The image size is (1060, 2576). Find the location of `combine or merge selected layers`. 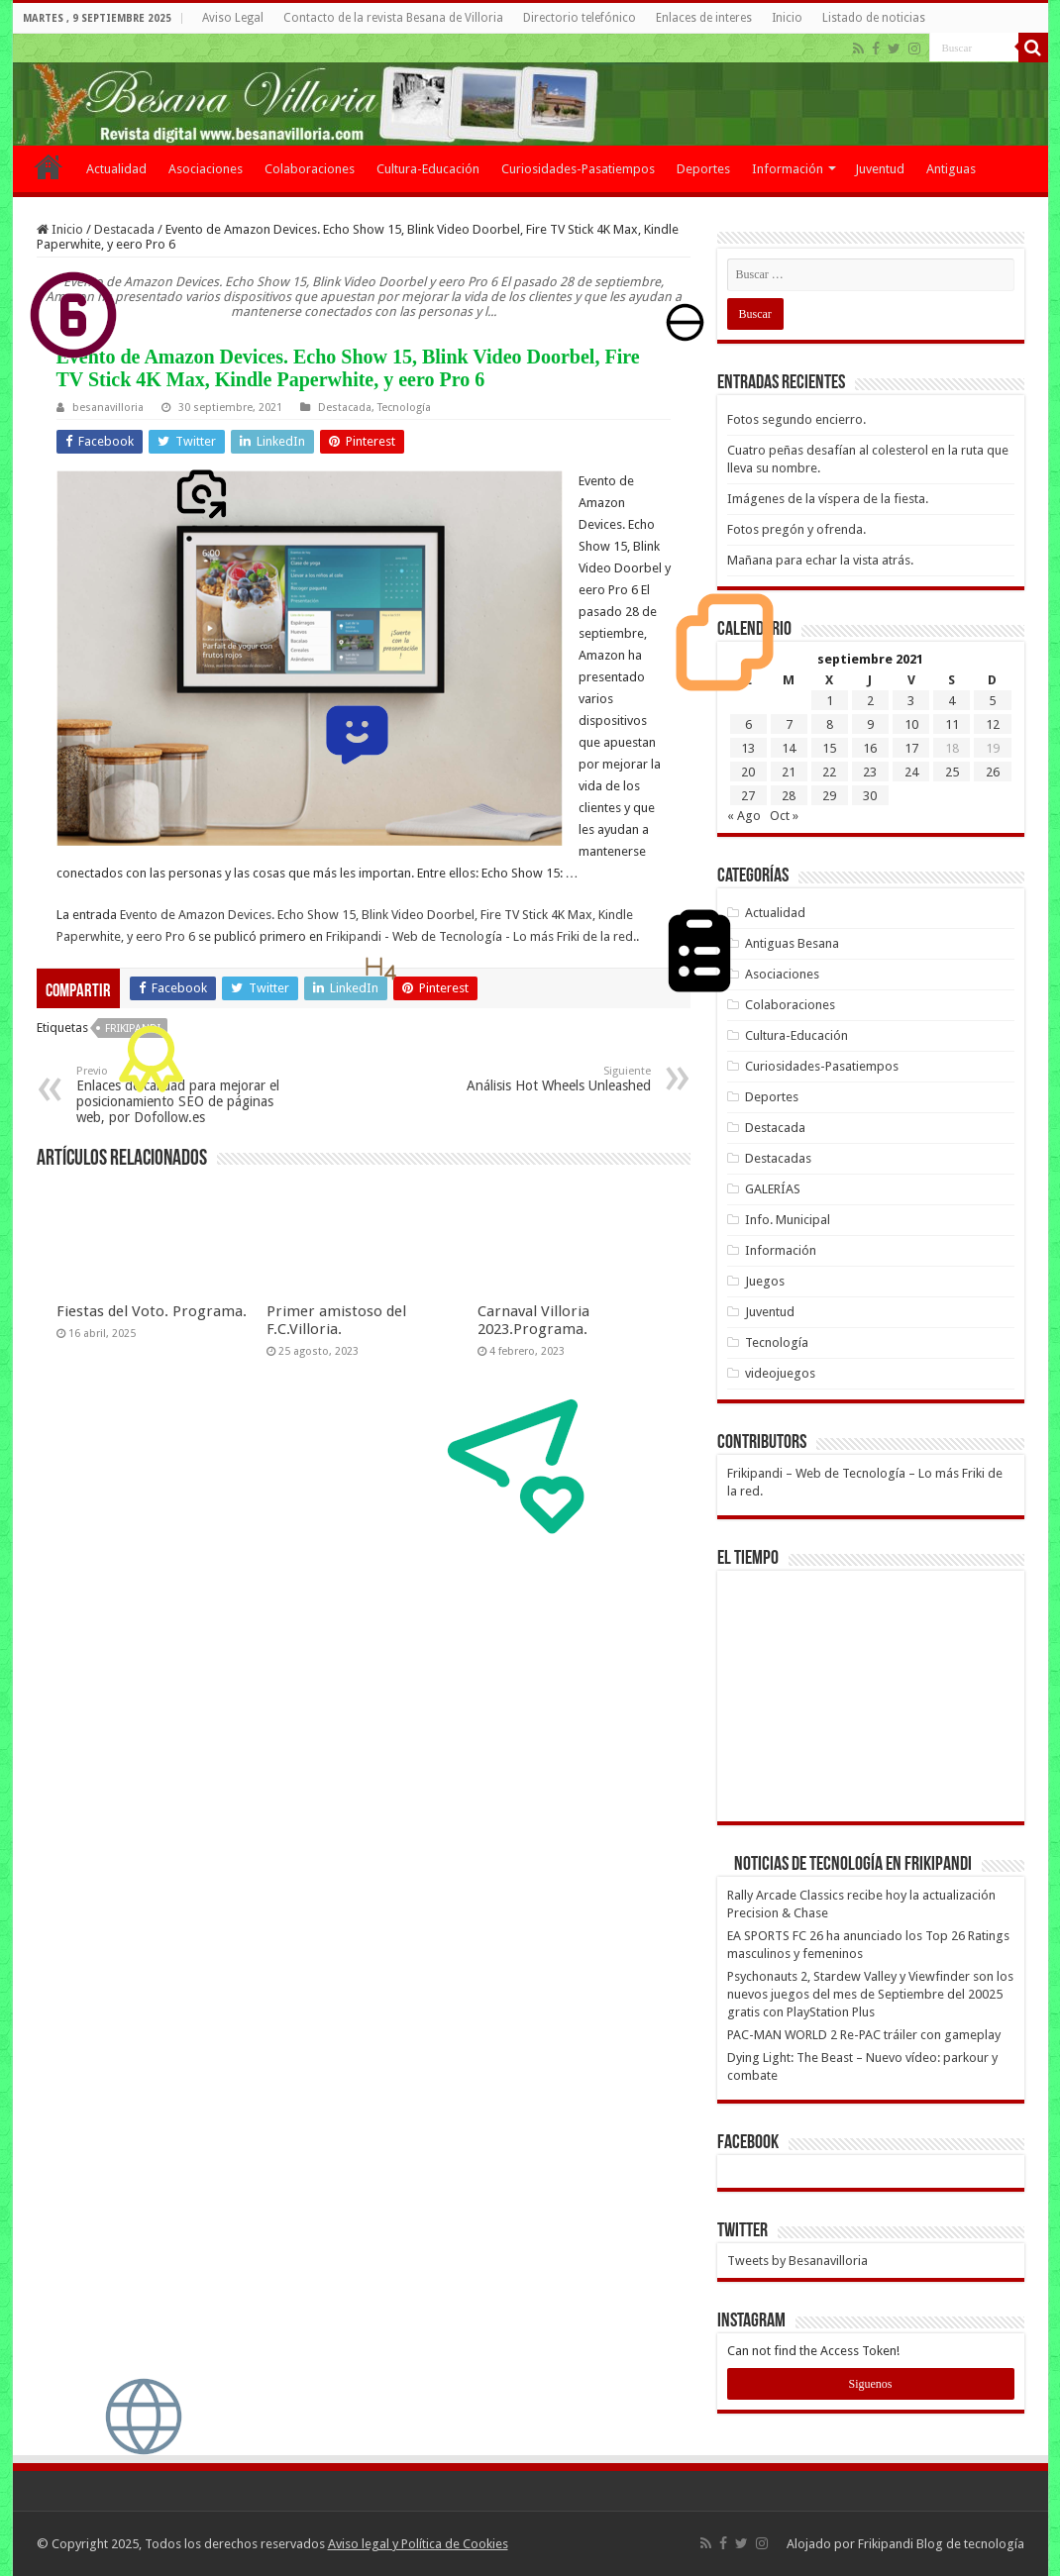

combine or merge selected layers is located at coordinates (724, 642).